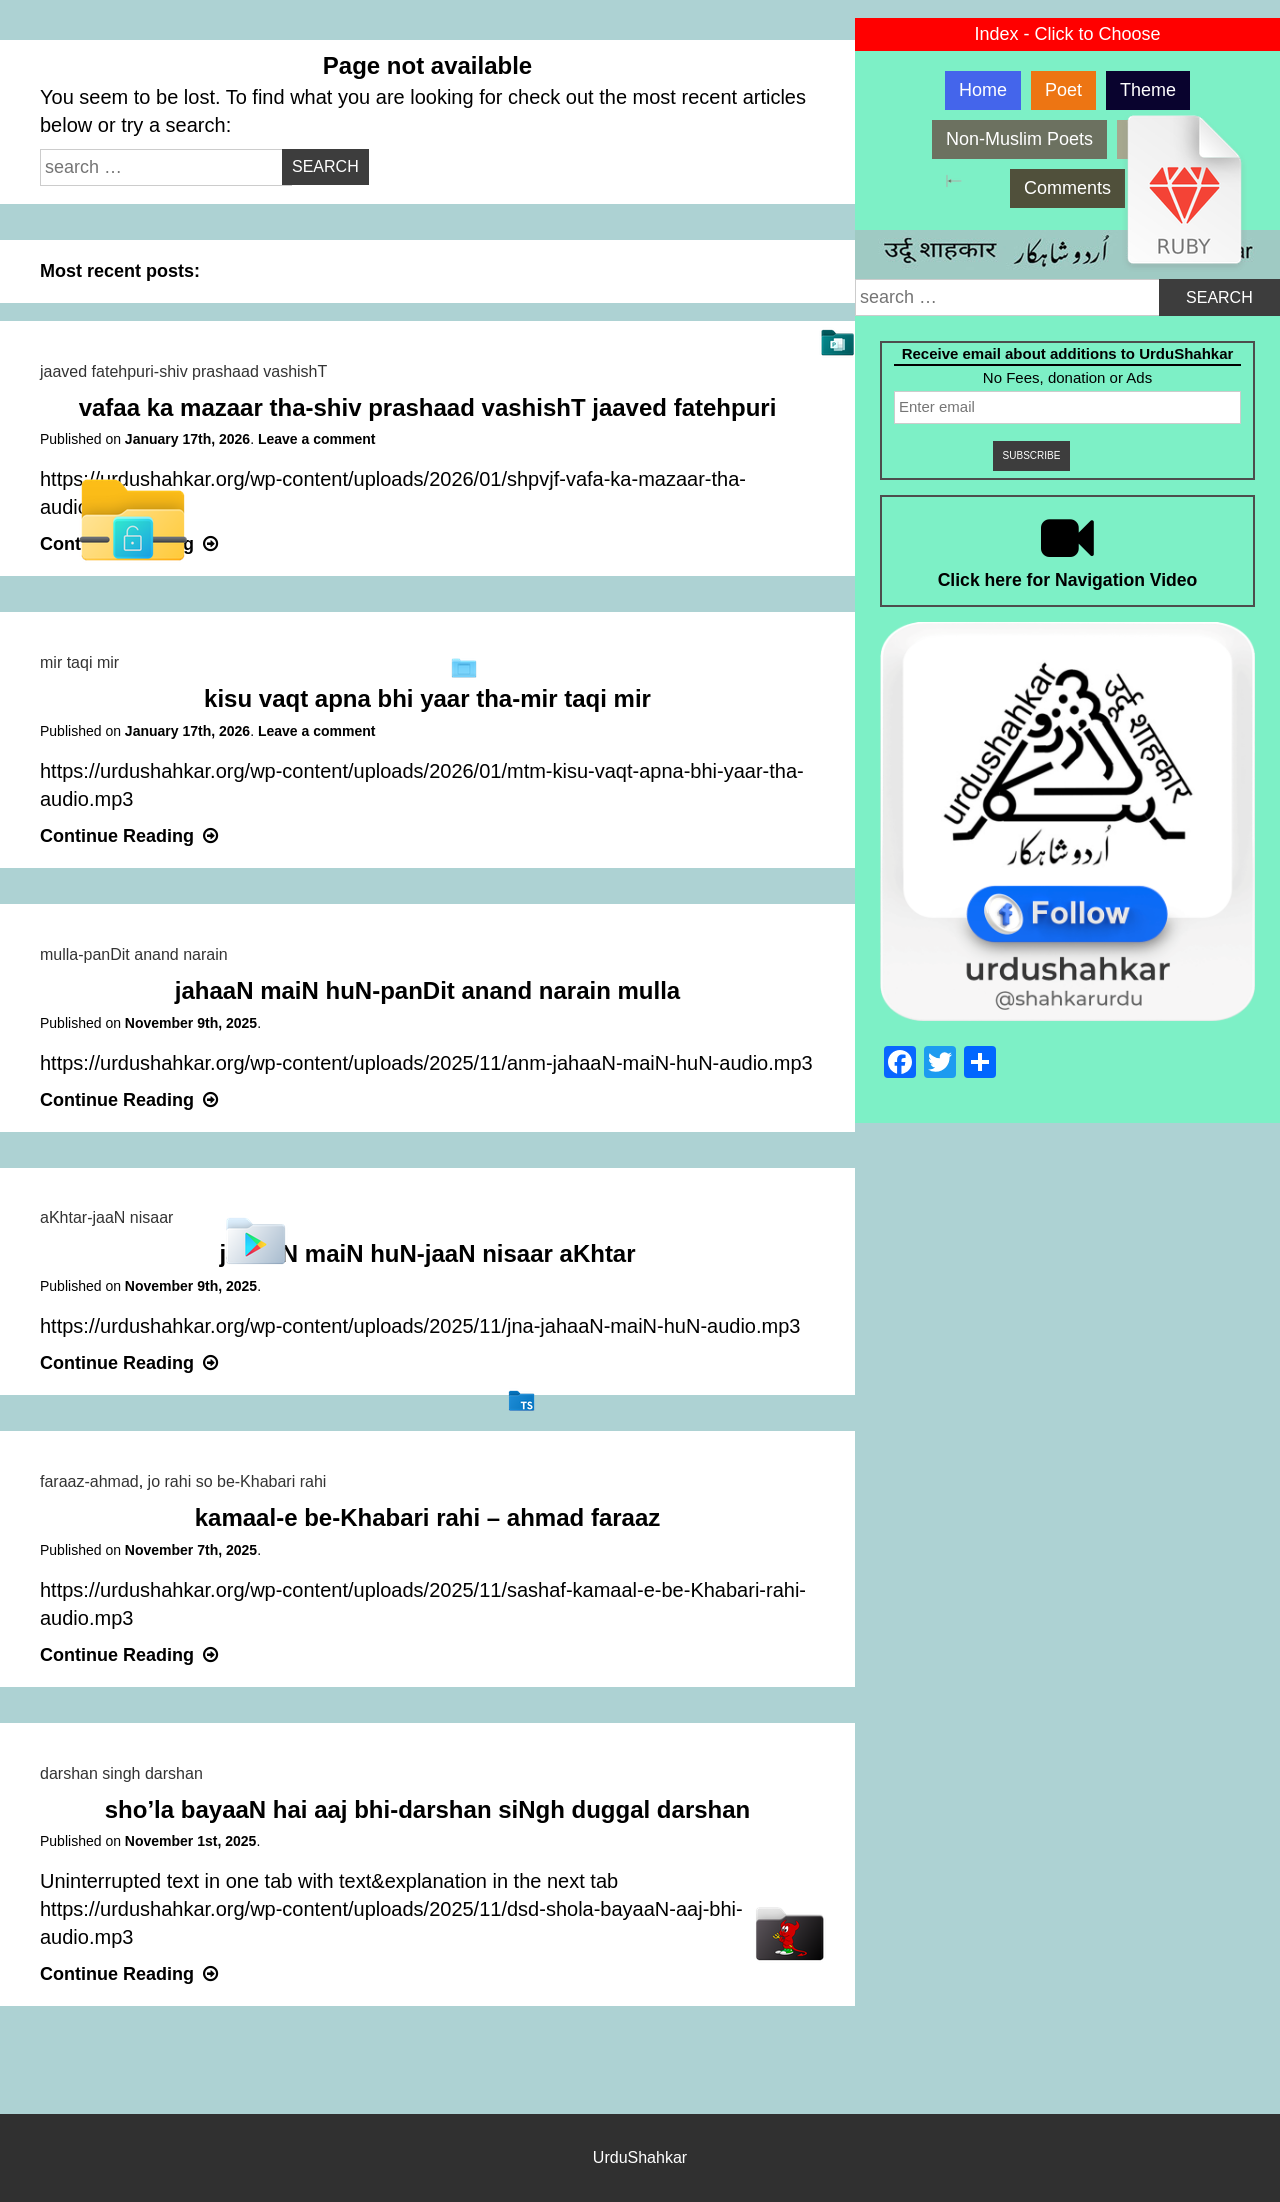 The height and width of the screenshot is (2202, 1280). Describe the element at coordinates (1184, 192) in the screenshot. I see `ruby programming language source file` at that location.